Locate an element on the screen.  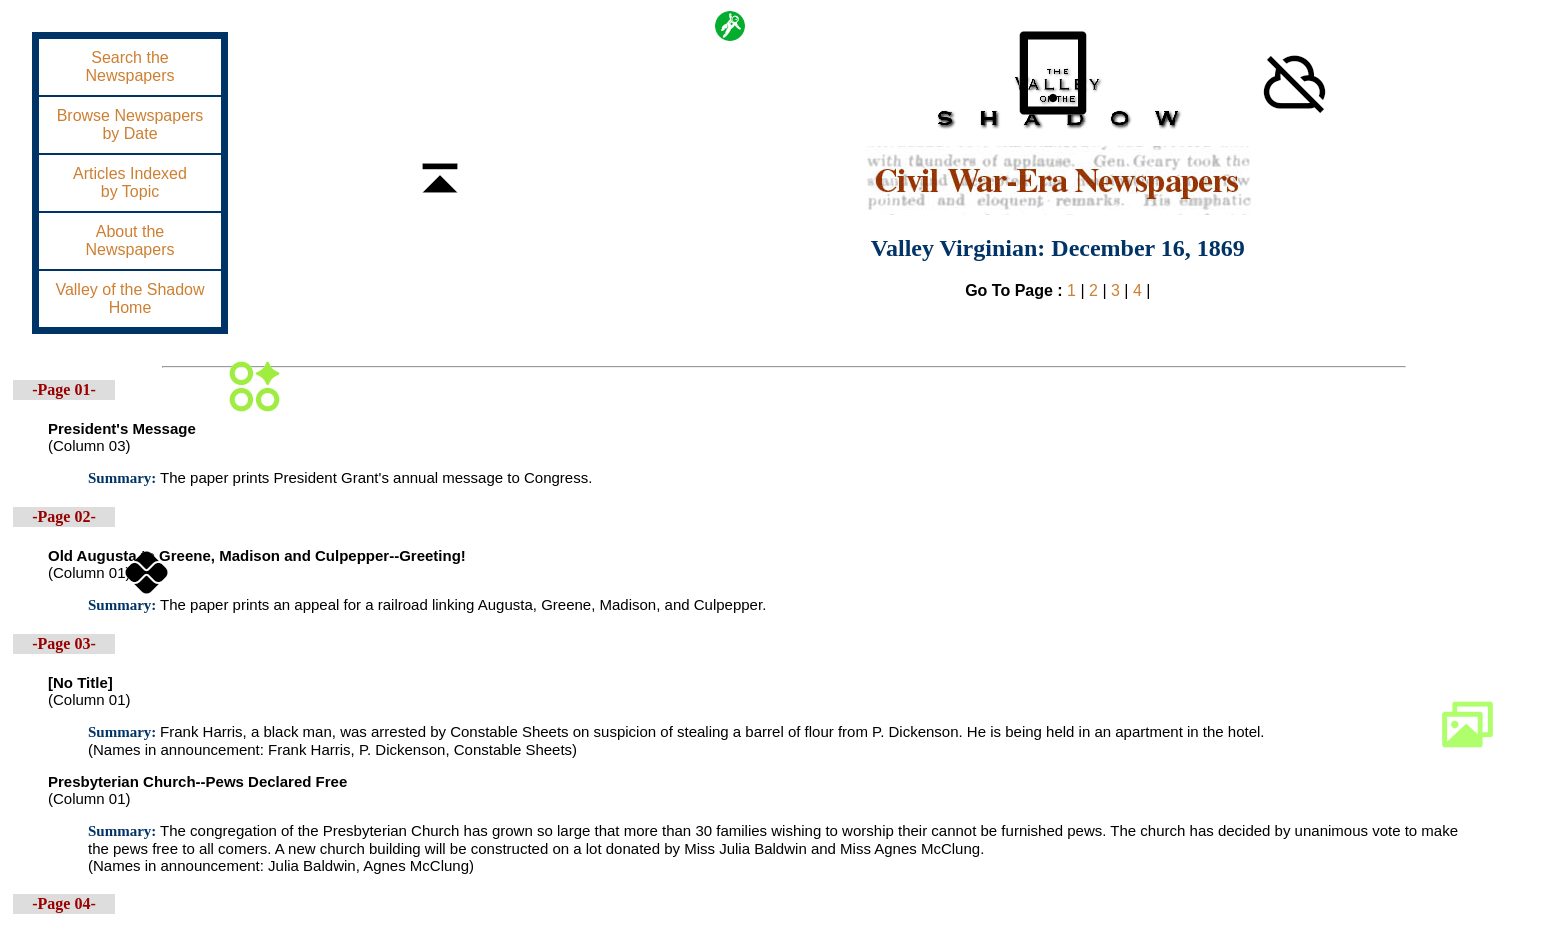
view multiple images or photo gallery is located at coordinates (1467, 724).